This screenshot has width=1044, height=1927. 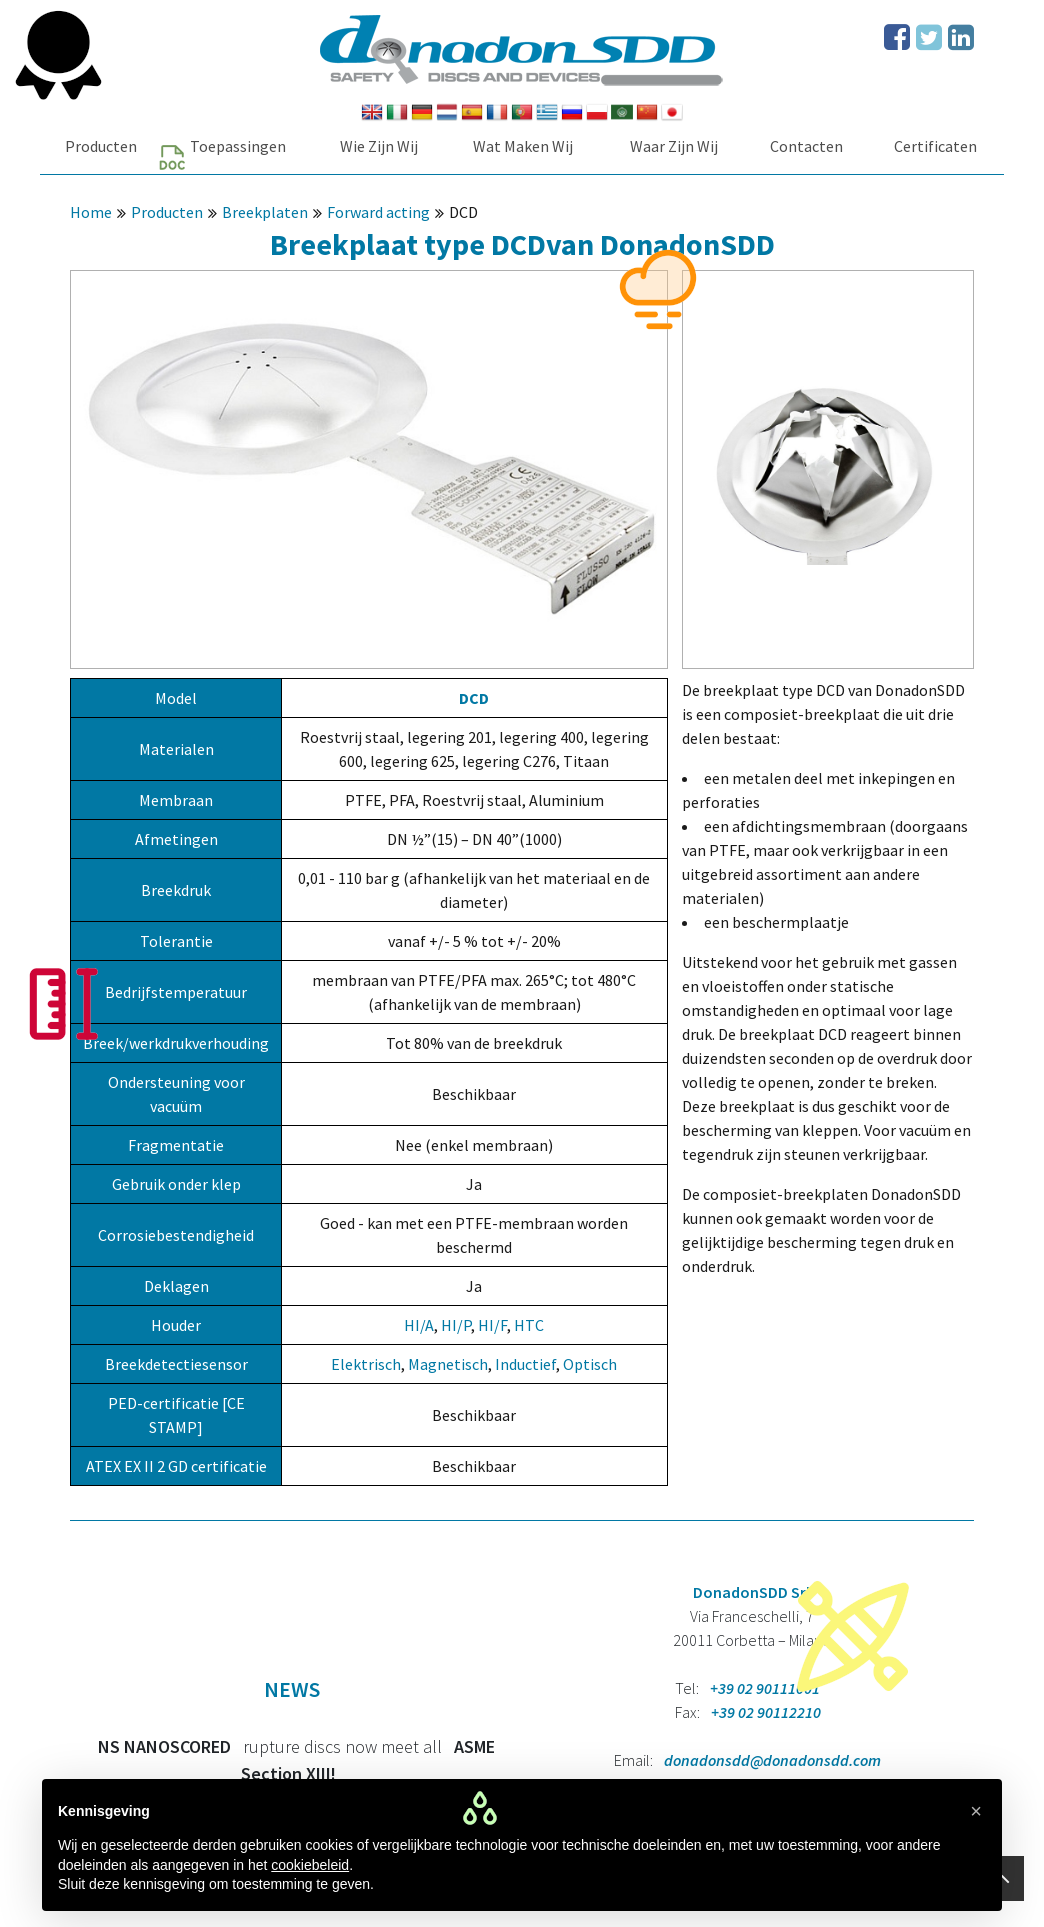 What do you see at coordinates (480, 1808) in the screenshot?
I see `adjust humidity settings` at bounding box center [480, 1808].